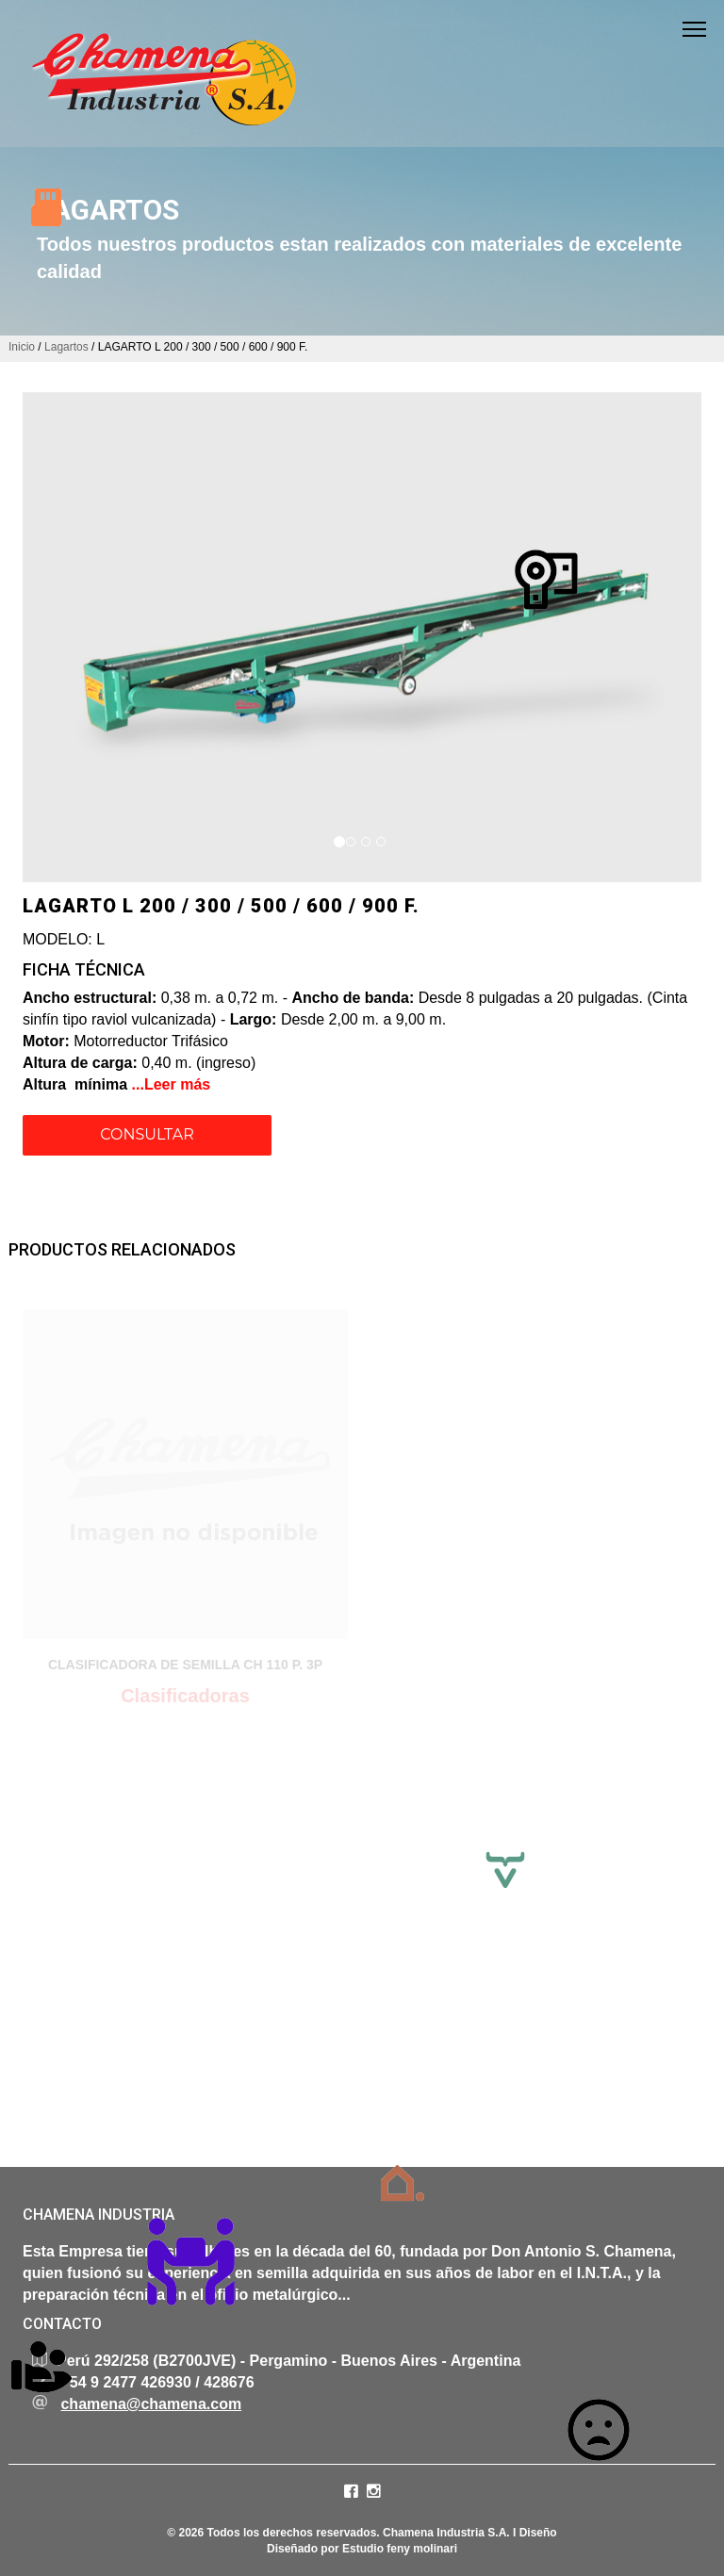  What do you see at coordinates (599, 2430) in the screenshot?
I see `indicates negative feedback or dissatisfaction` at bounding box center [599, 2430].